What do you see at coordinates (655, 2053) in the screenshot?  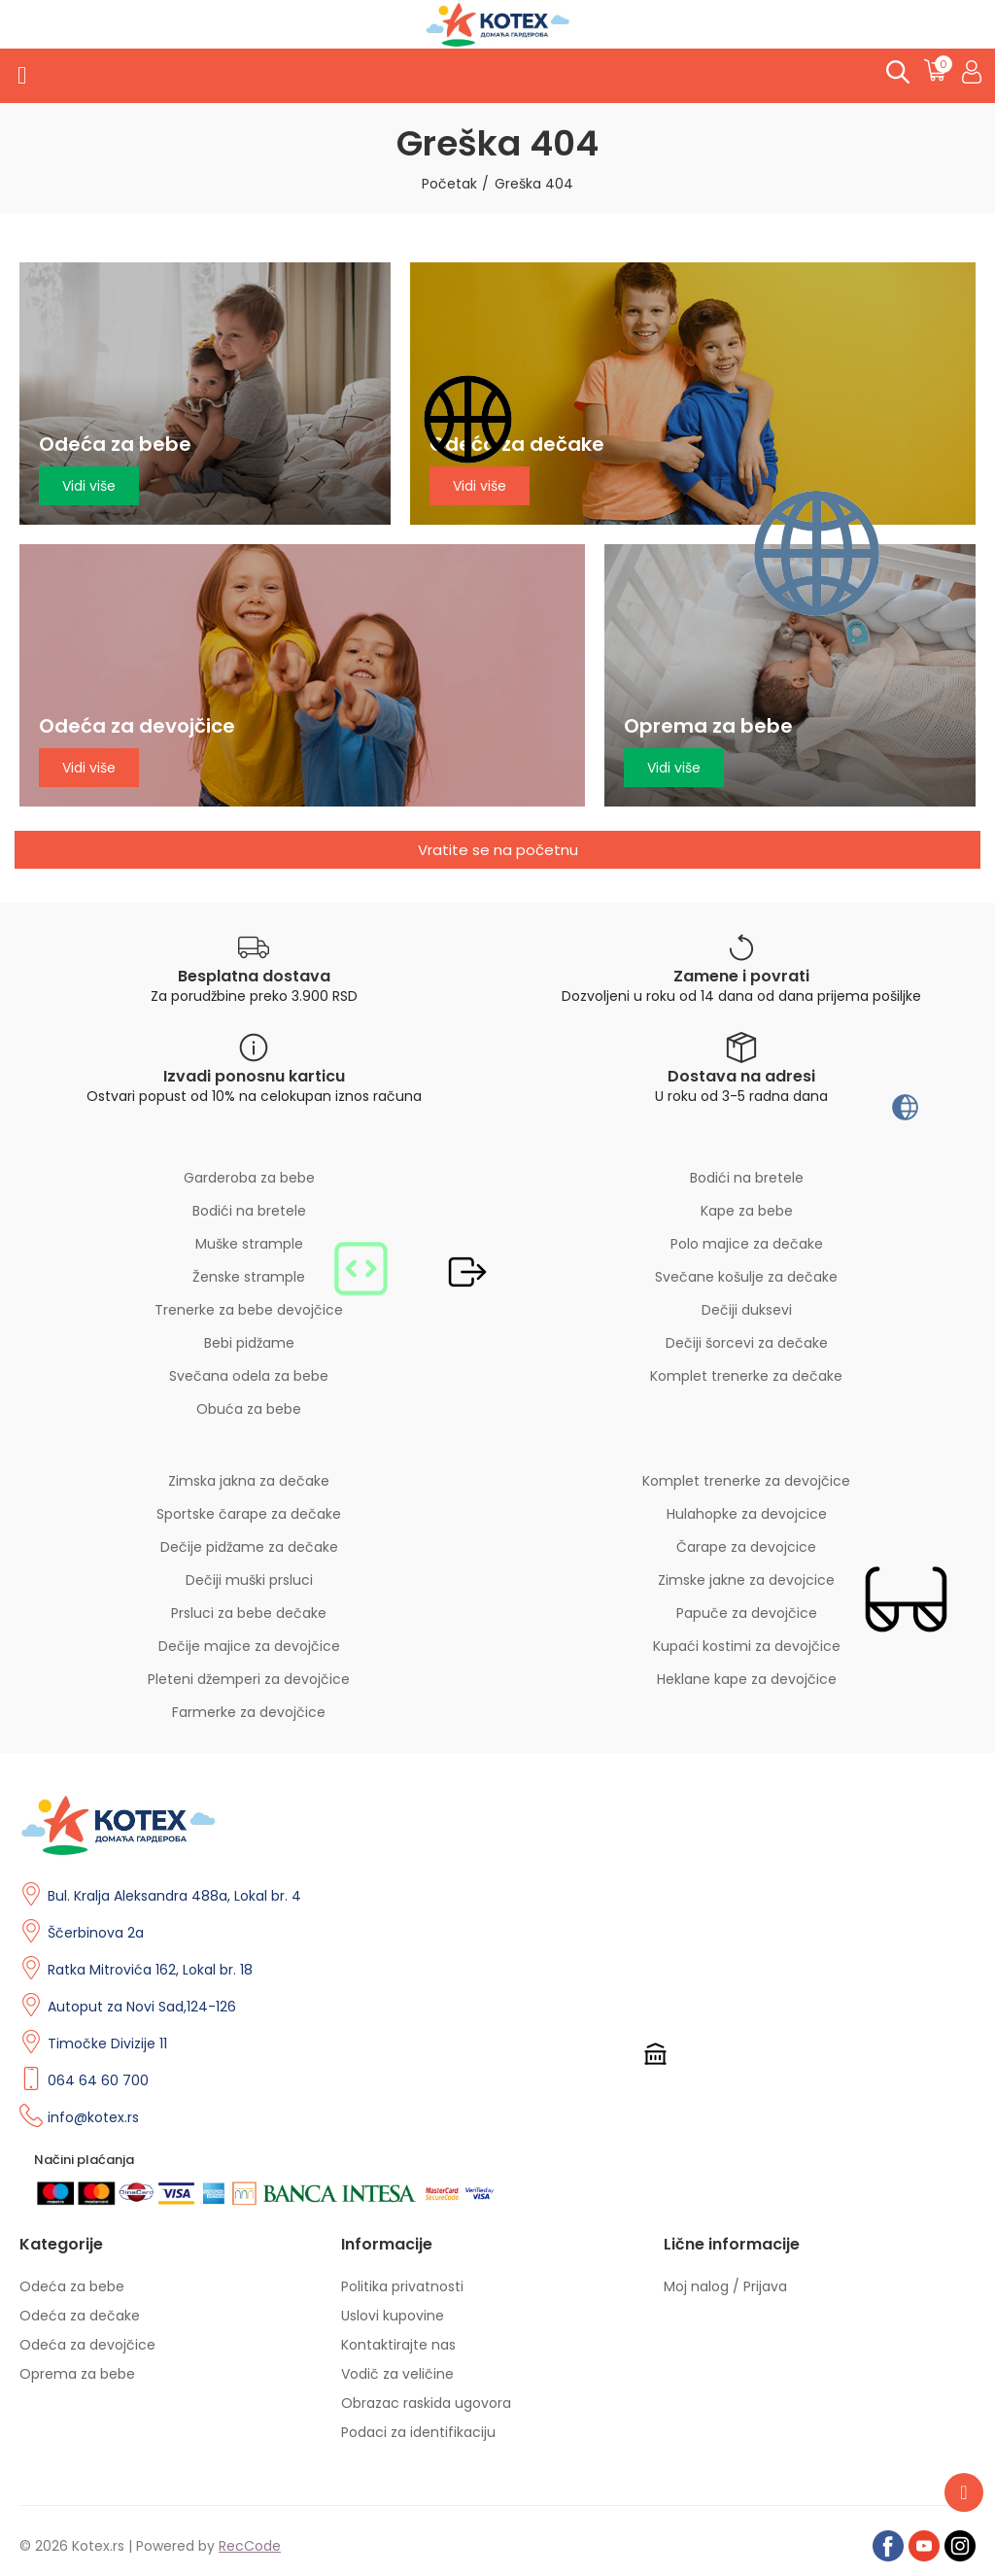 I see `access banking or financial services` at bounding box center [655, 2053].